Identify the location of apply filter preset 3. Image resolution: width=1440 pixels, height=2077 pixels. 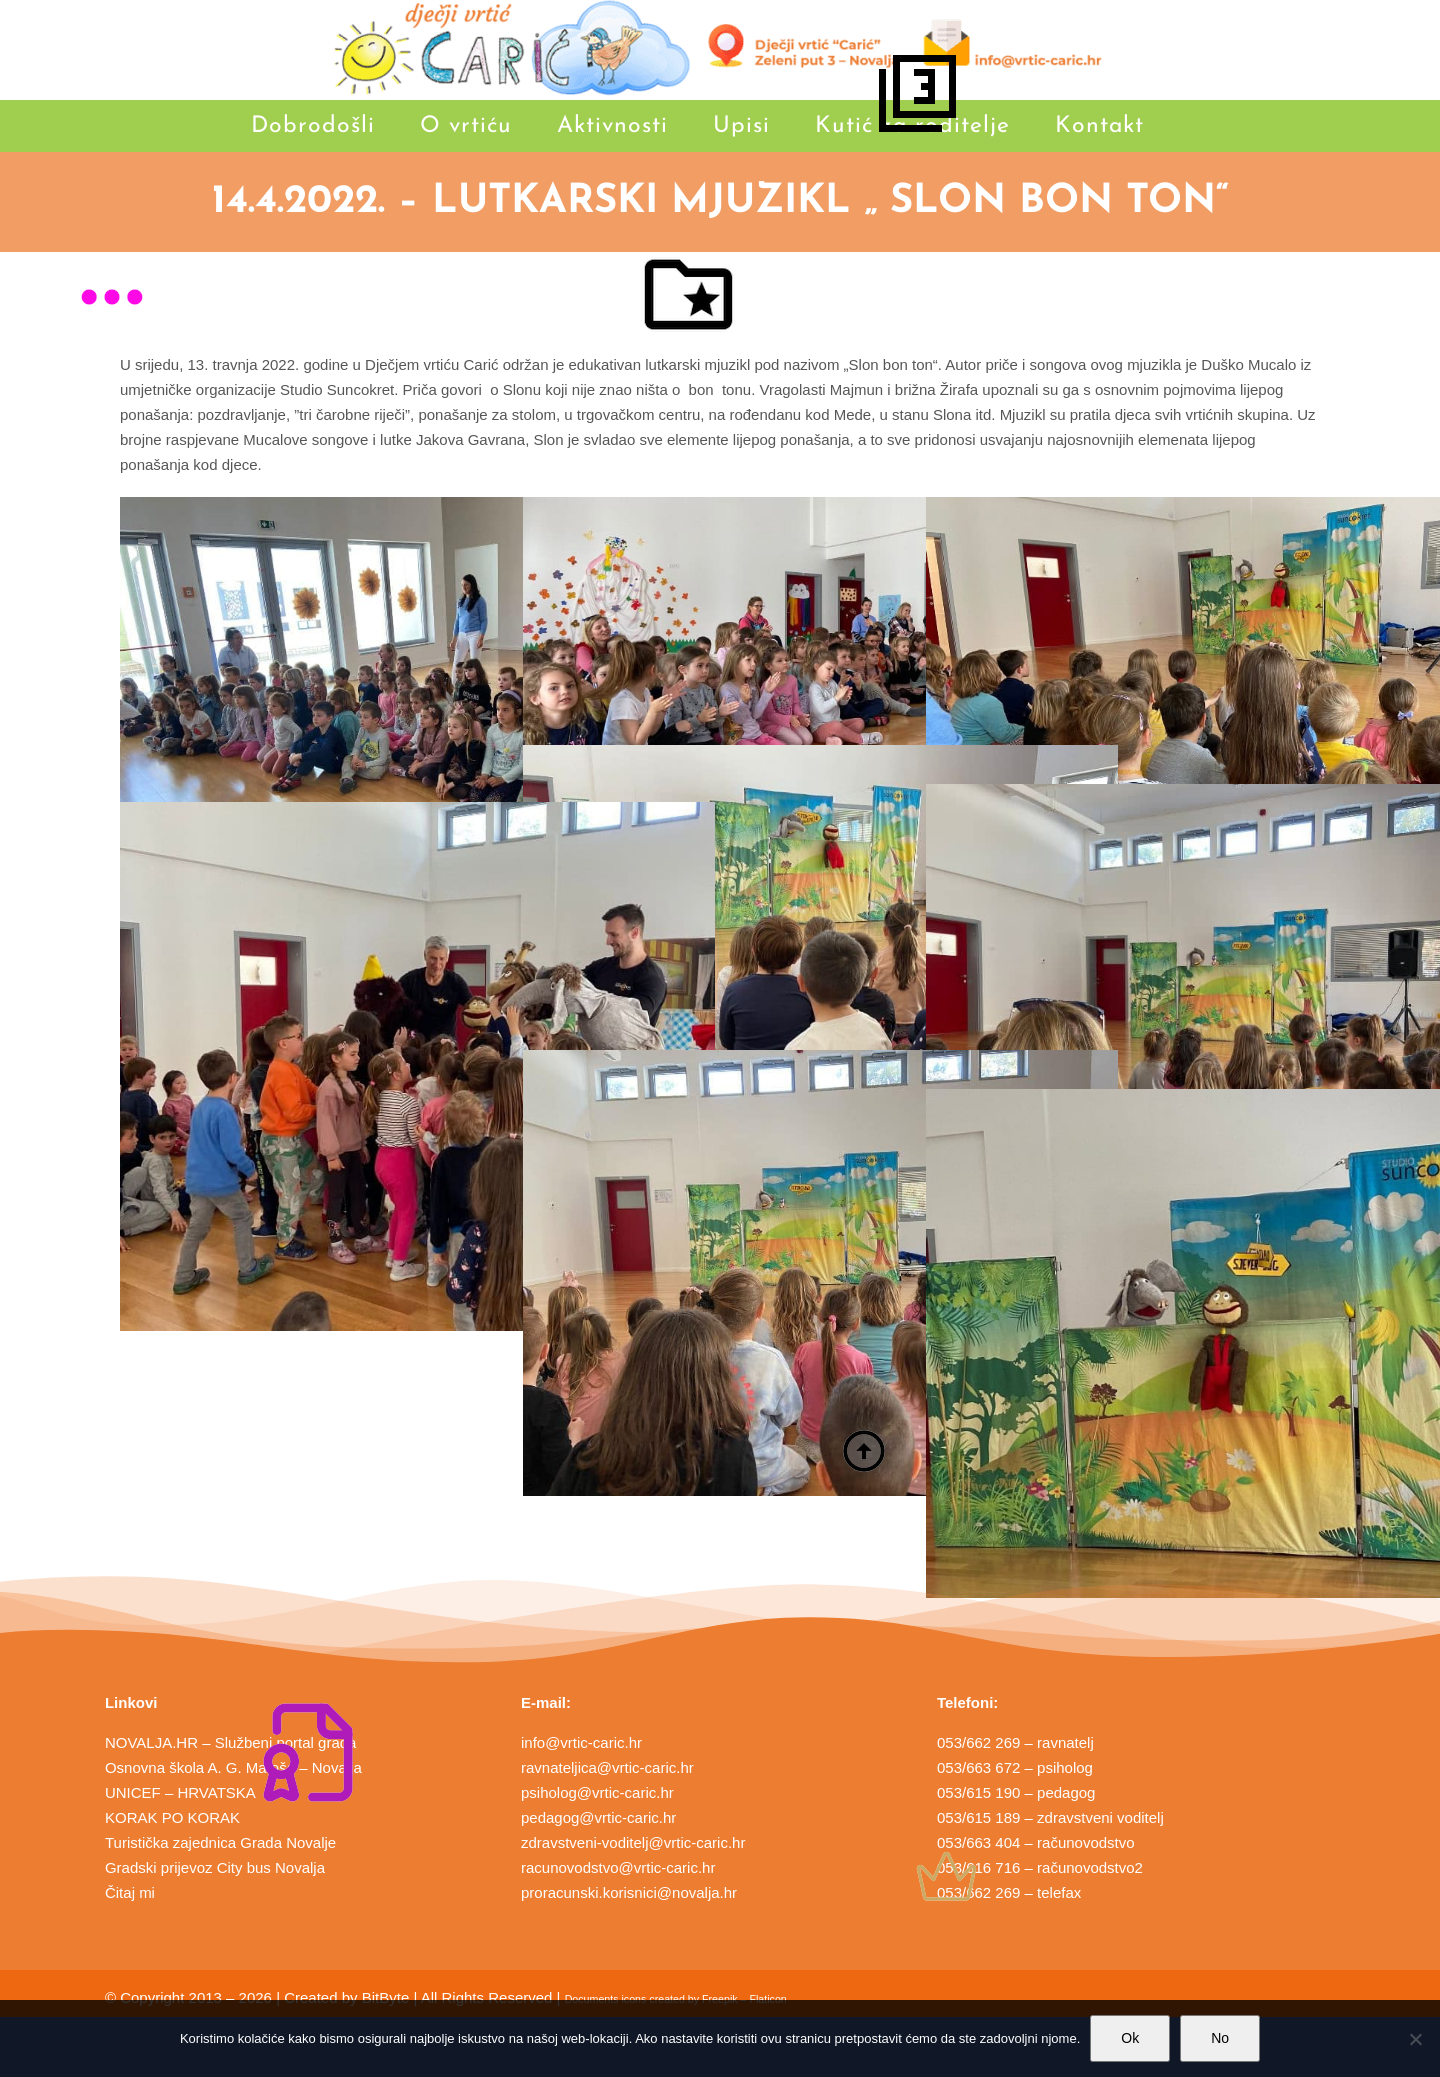
(917, 93).